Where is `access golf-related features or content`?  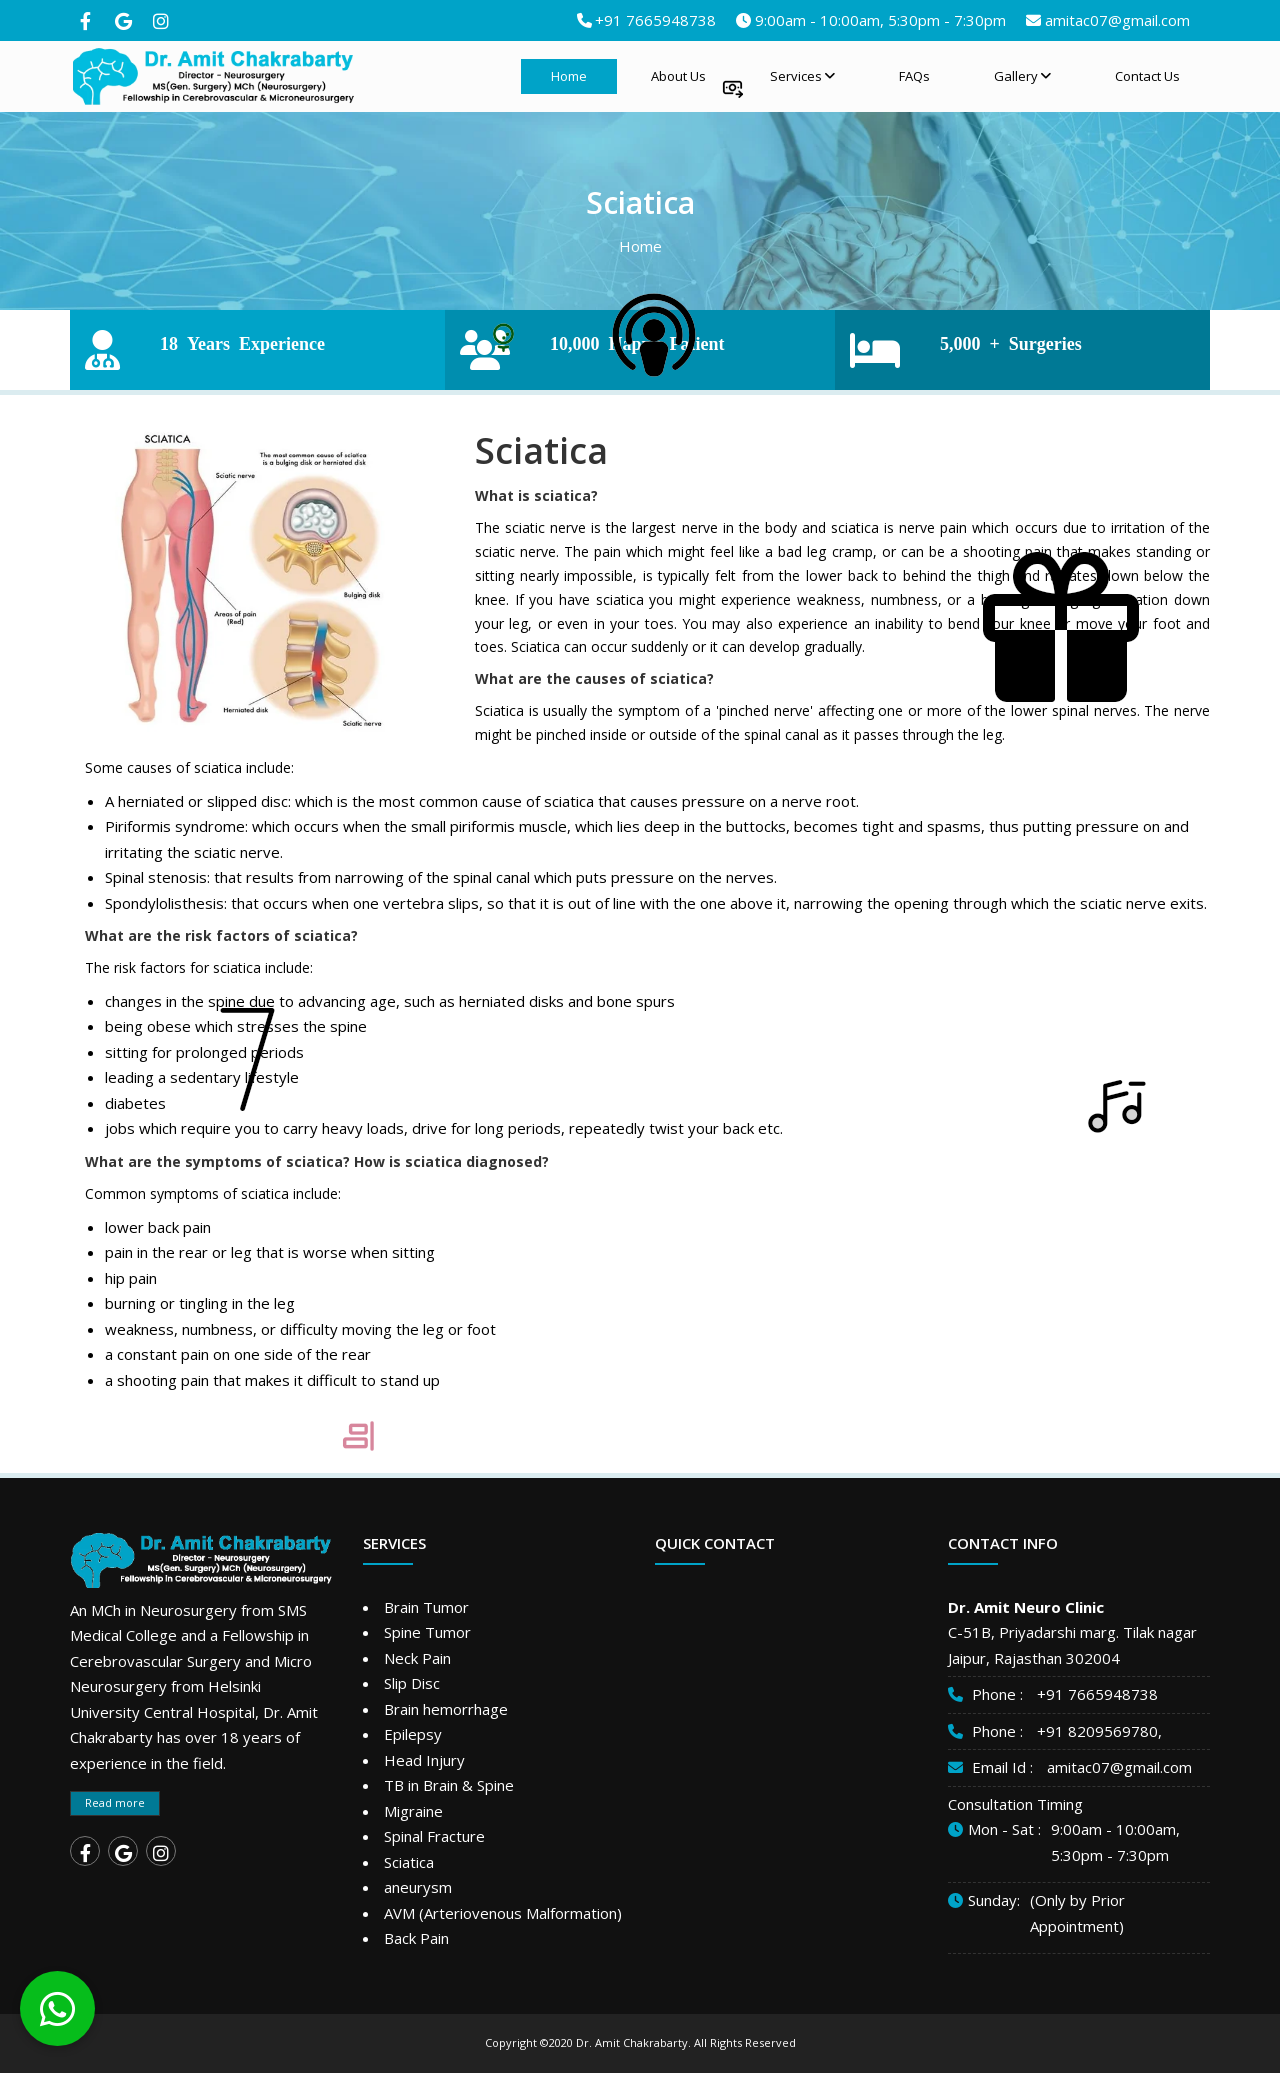 access golf-related features or content is located at coordinates (503, 337).